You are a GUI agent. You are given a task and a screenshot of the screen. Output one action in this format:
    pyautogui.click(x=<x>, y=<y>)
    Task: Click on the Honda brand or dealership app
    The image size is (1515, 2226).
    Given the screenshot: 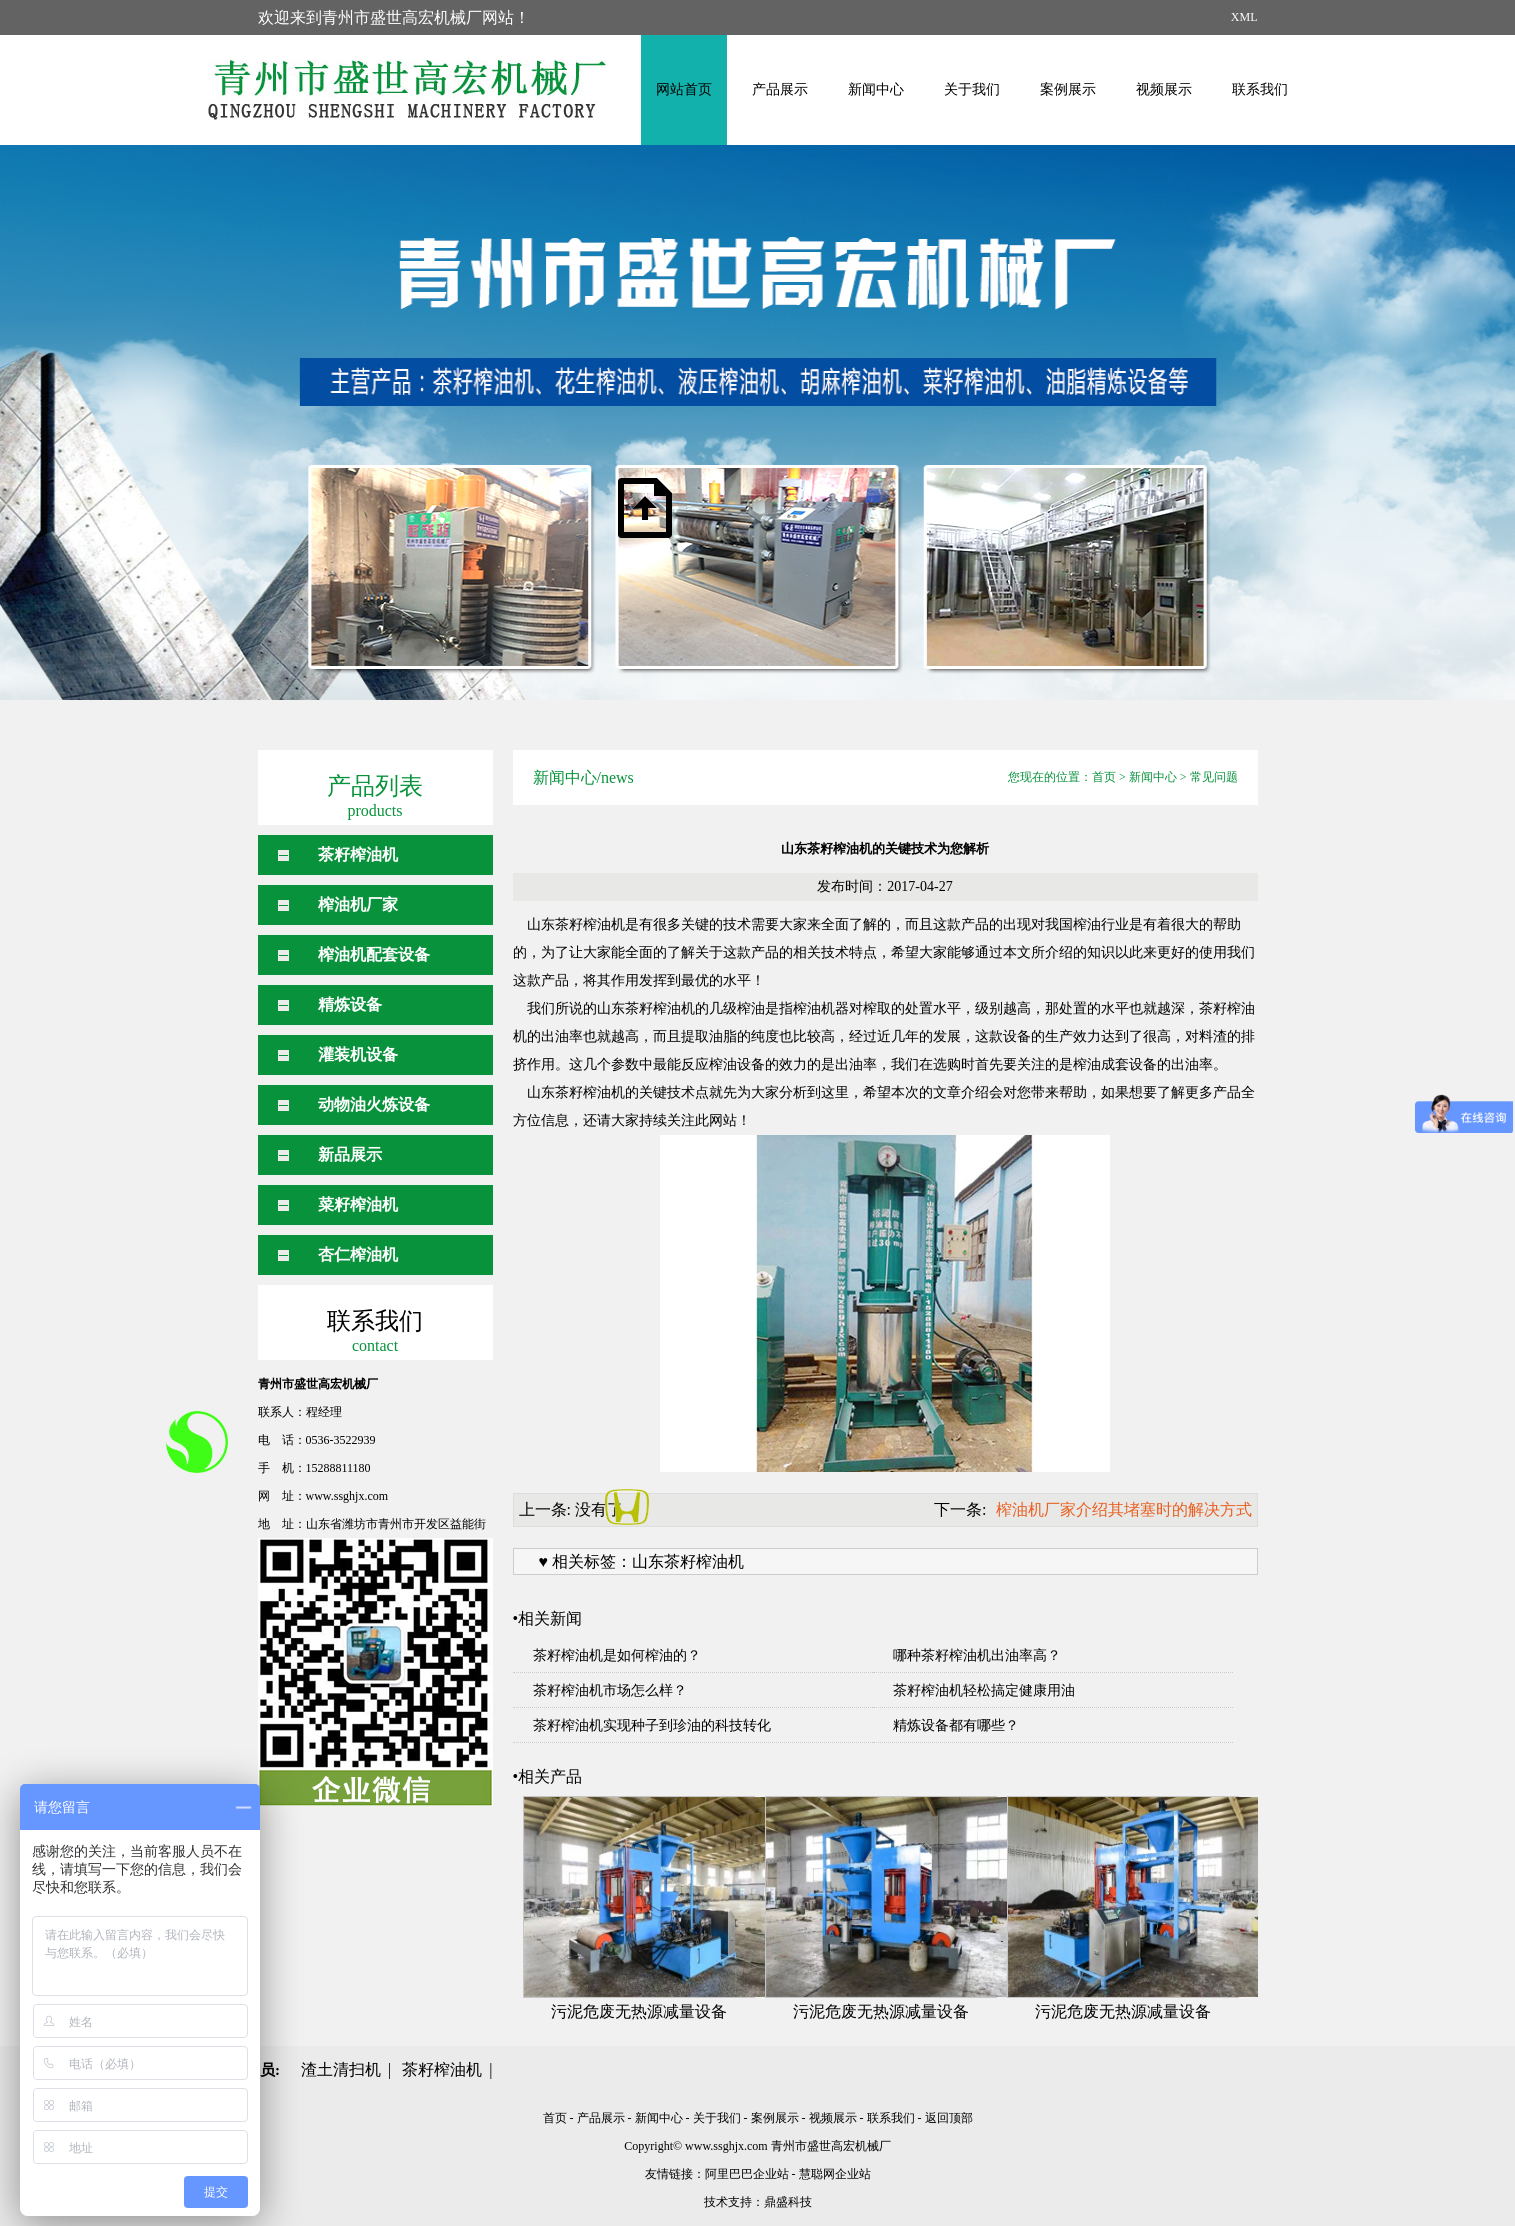 What is the action you would take?
    pyautogui.click(x=627, y=1507)
    